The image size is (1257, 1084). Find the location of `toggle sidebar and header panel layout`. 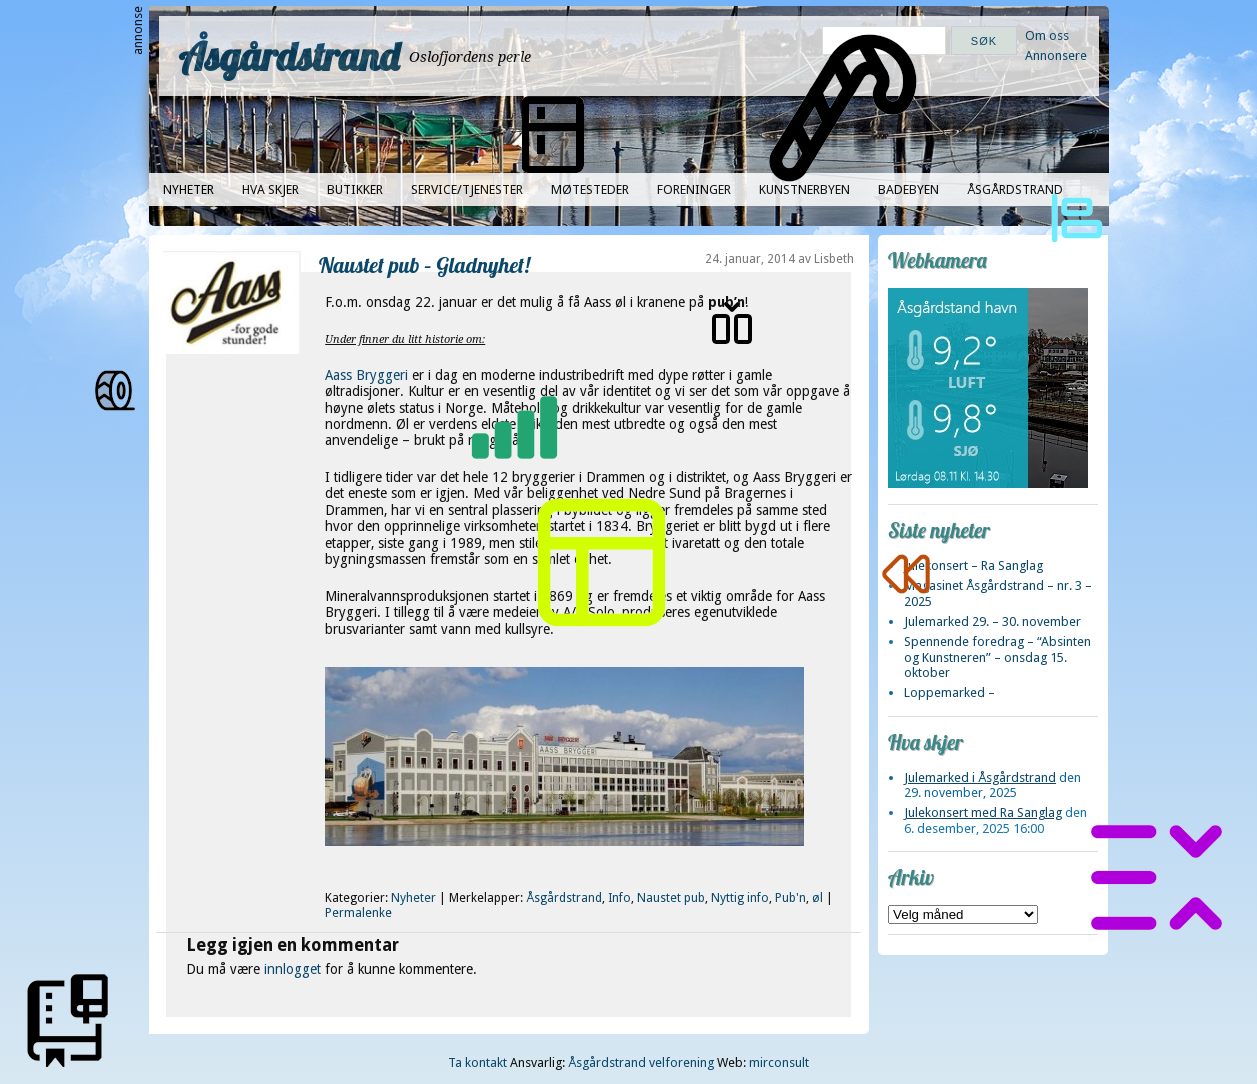

toggle sidebar and header panel layout is located at coordinates (601, 562).